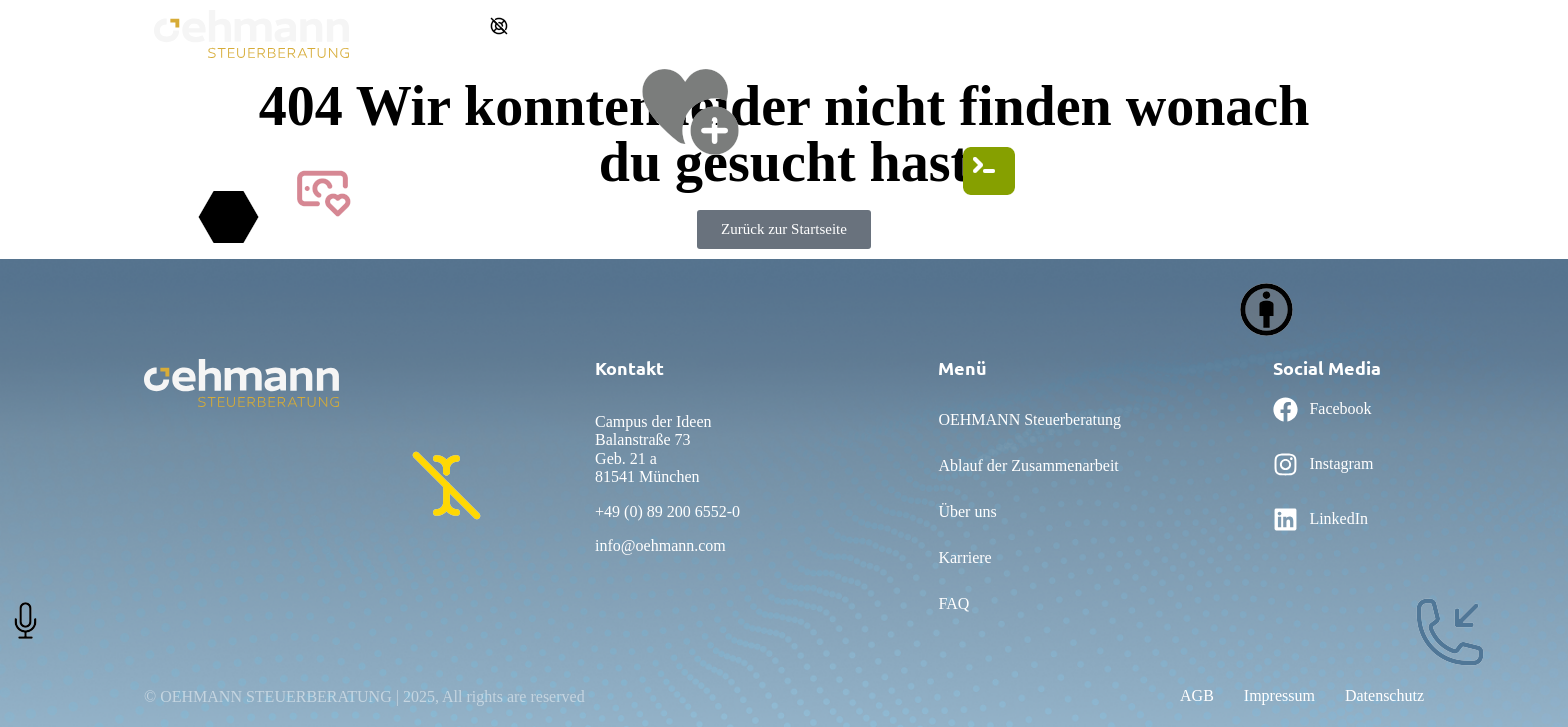  What do you see at coordinates (690, 106) in the screenshot?
I see `add to favorites` at bounding box center [690, 106].